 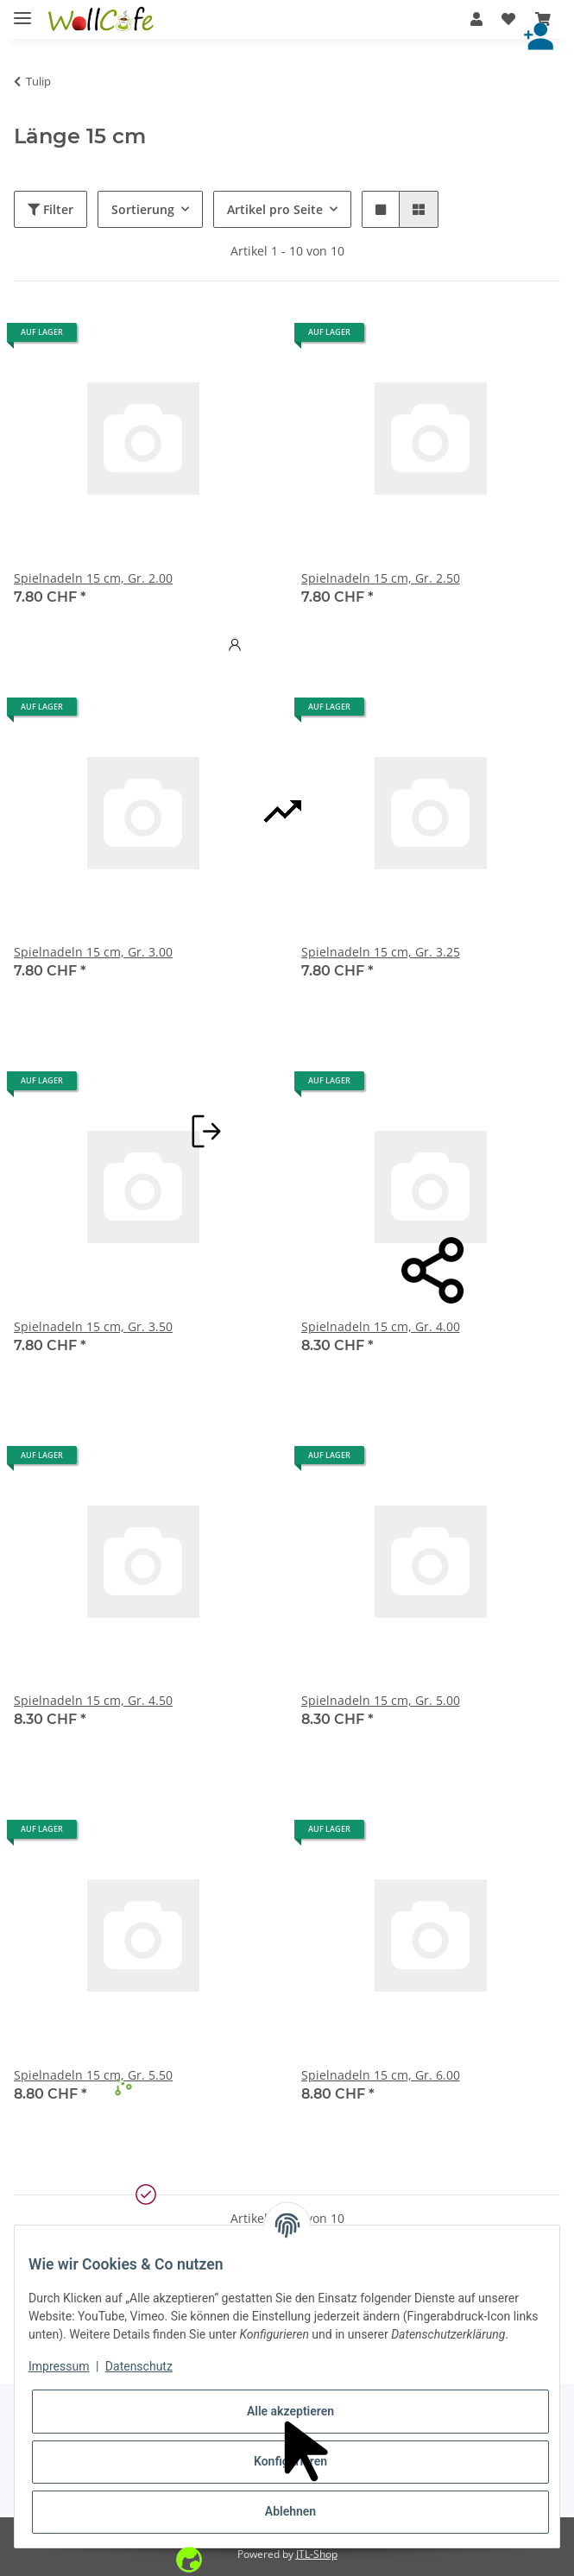 What do you see at coordinates (235, 645) in the screenshot?
I see `view your profile` at bounding box center [235, 645].